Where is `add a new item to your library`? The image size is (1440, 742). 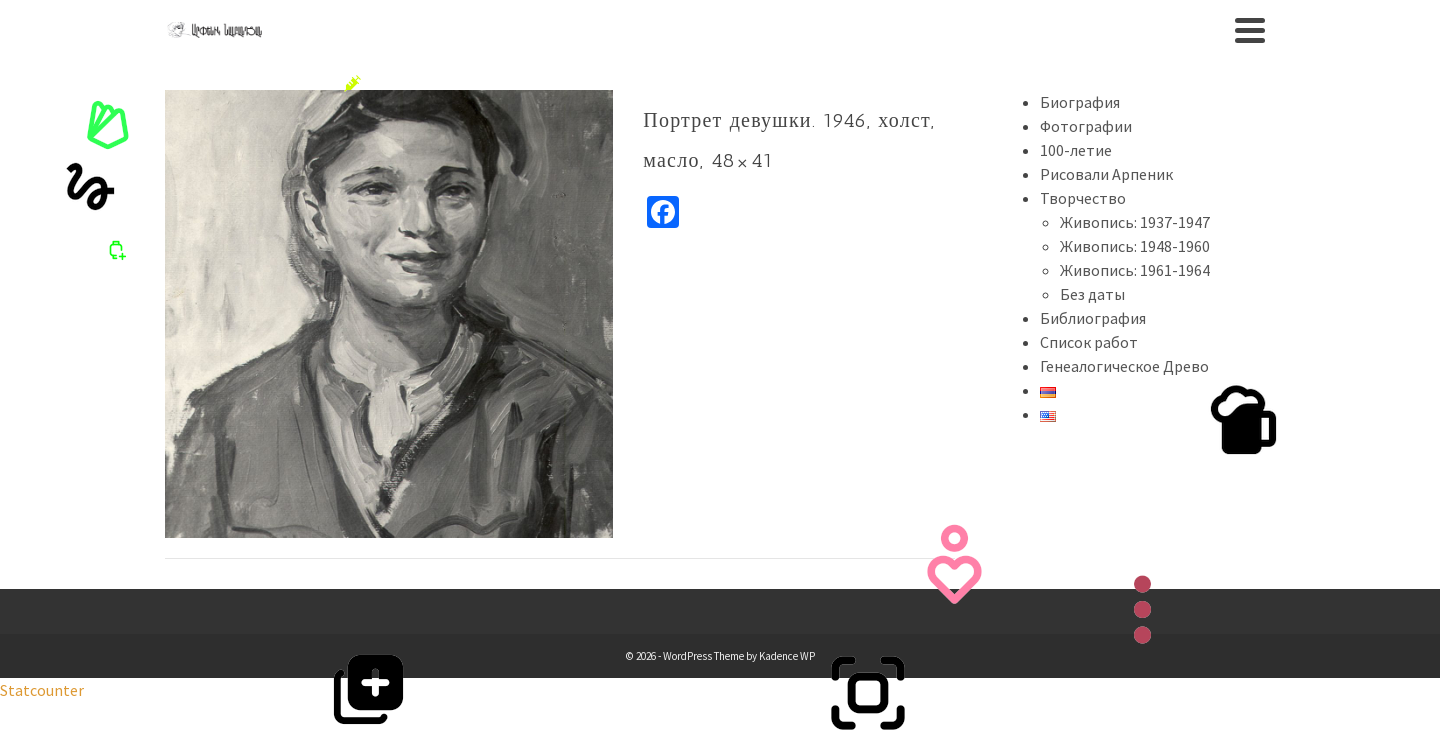
add a new item to your library is located at coordinates (368, 689).